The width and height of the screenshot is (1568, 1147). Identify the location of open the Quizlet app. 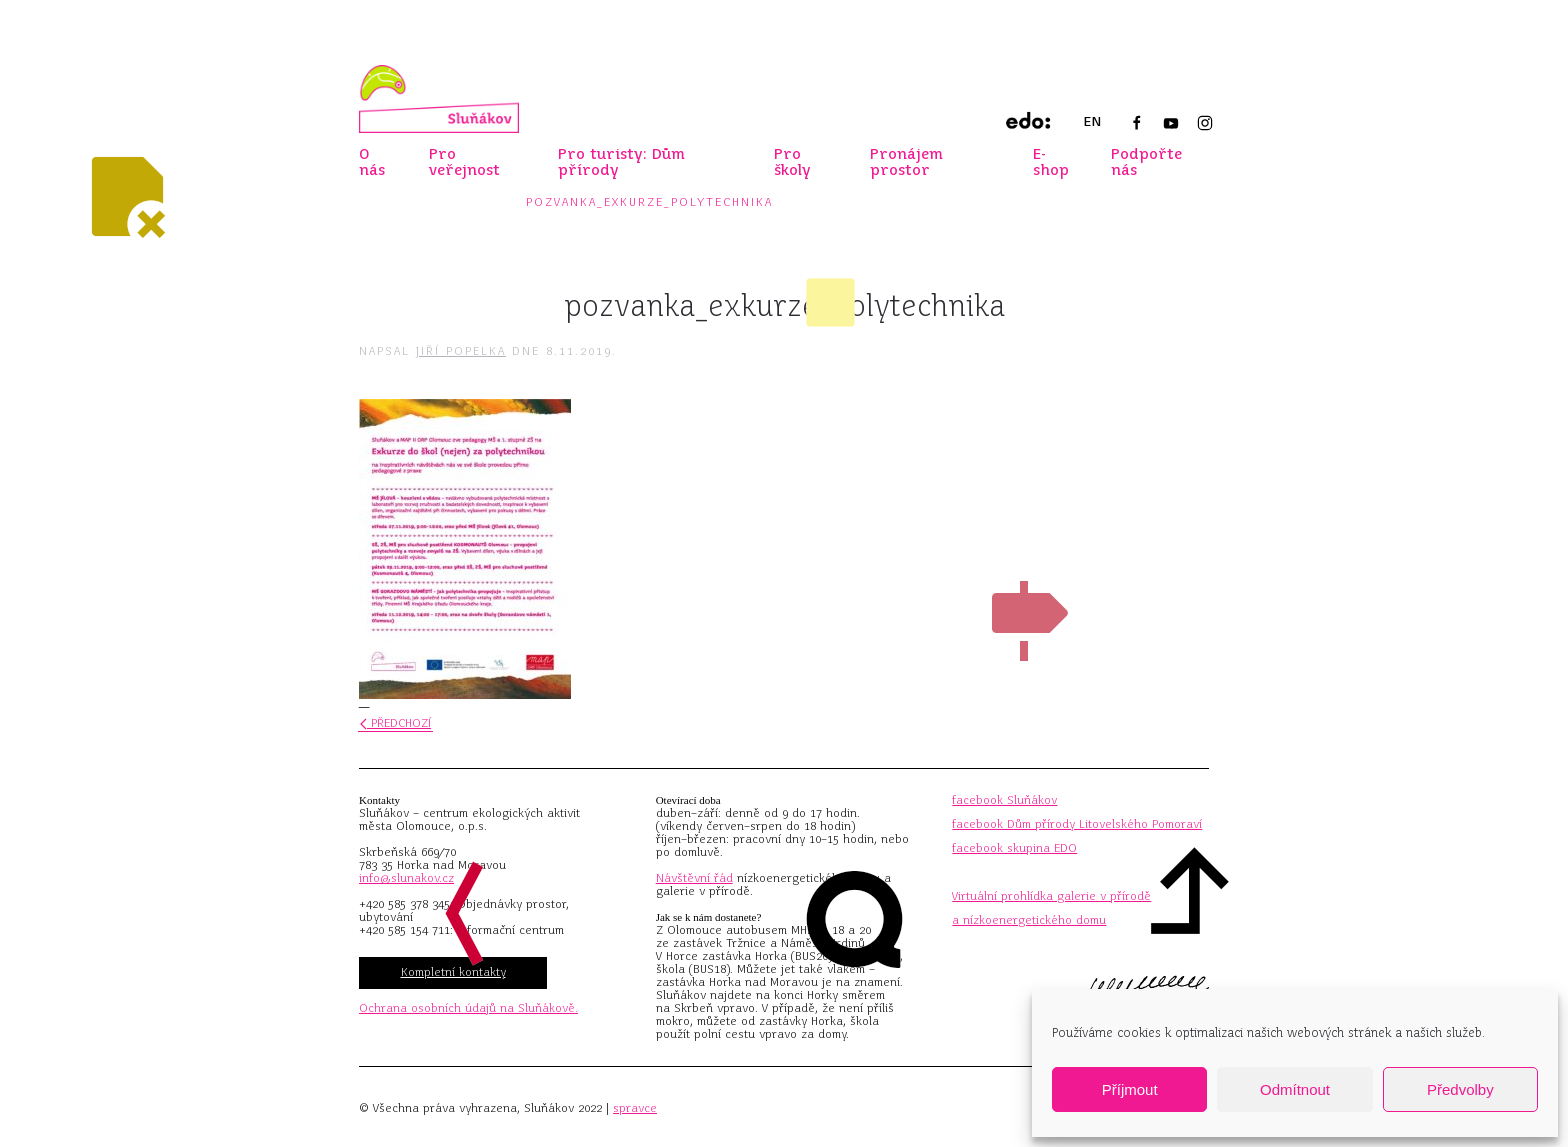
(854, 919).